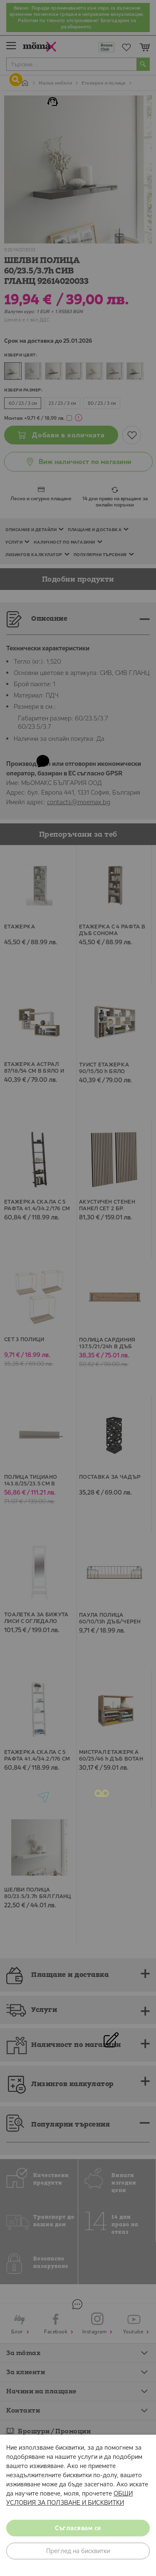  I want to click on send a message, so click(44, 1797).